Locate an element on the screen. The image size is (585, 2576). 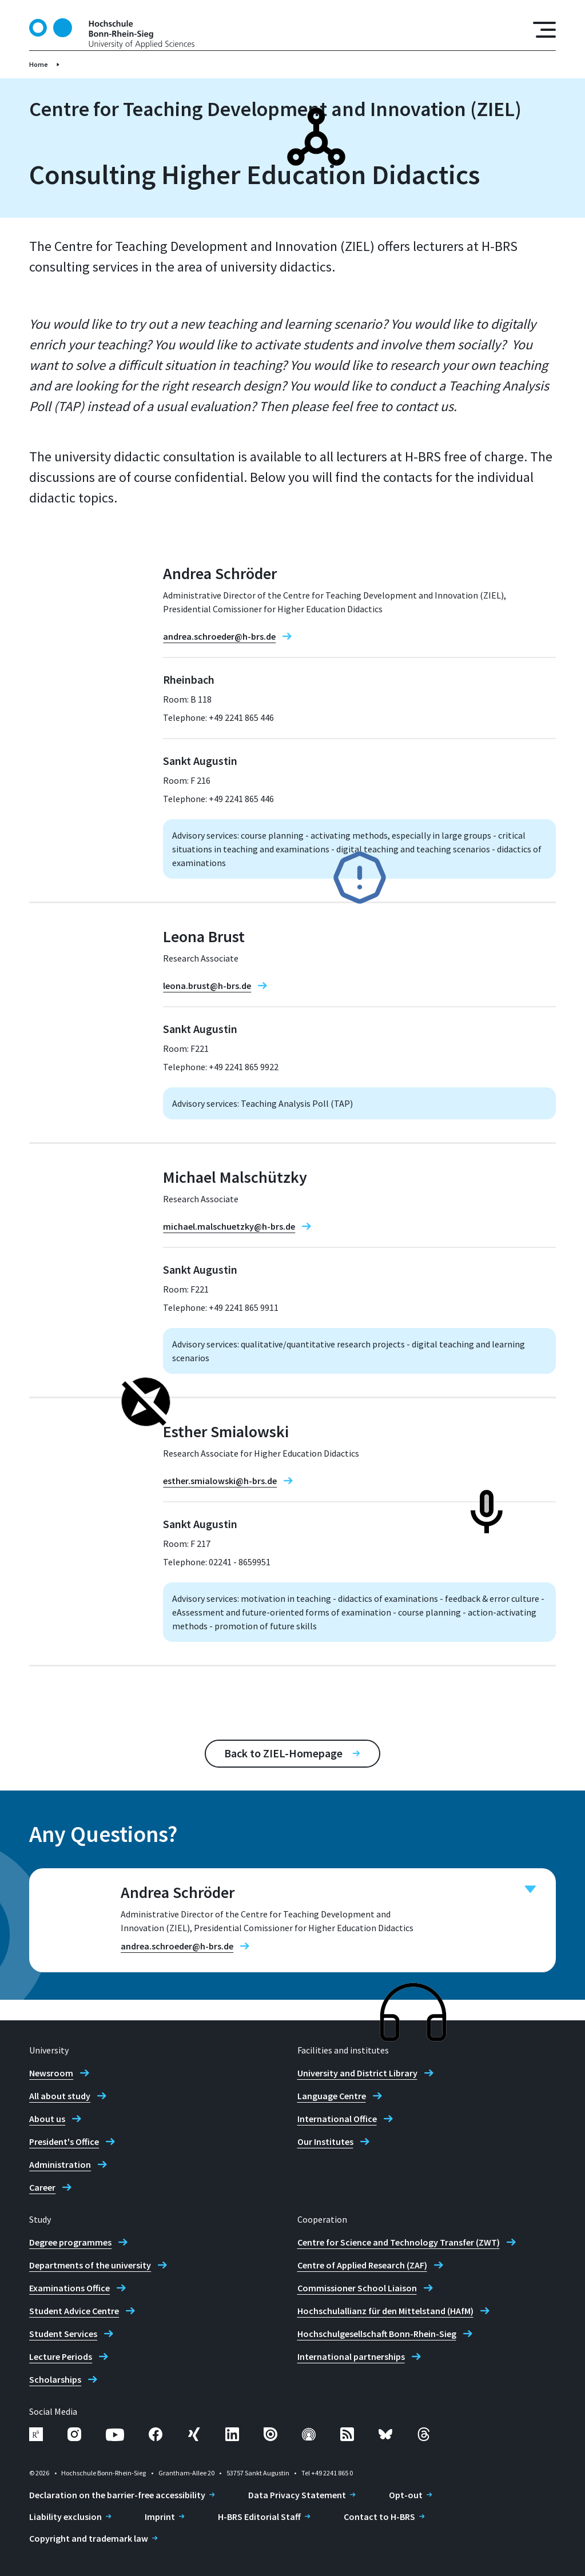
disable compass or navigation mode is located at coordinates (146, 1402).